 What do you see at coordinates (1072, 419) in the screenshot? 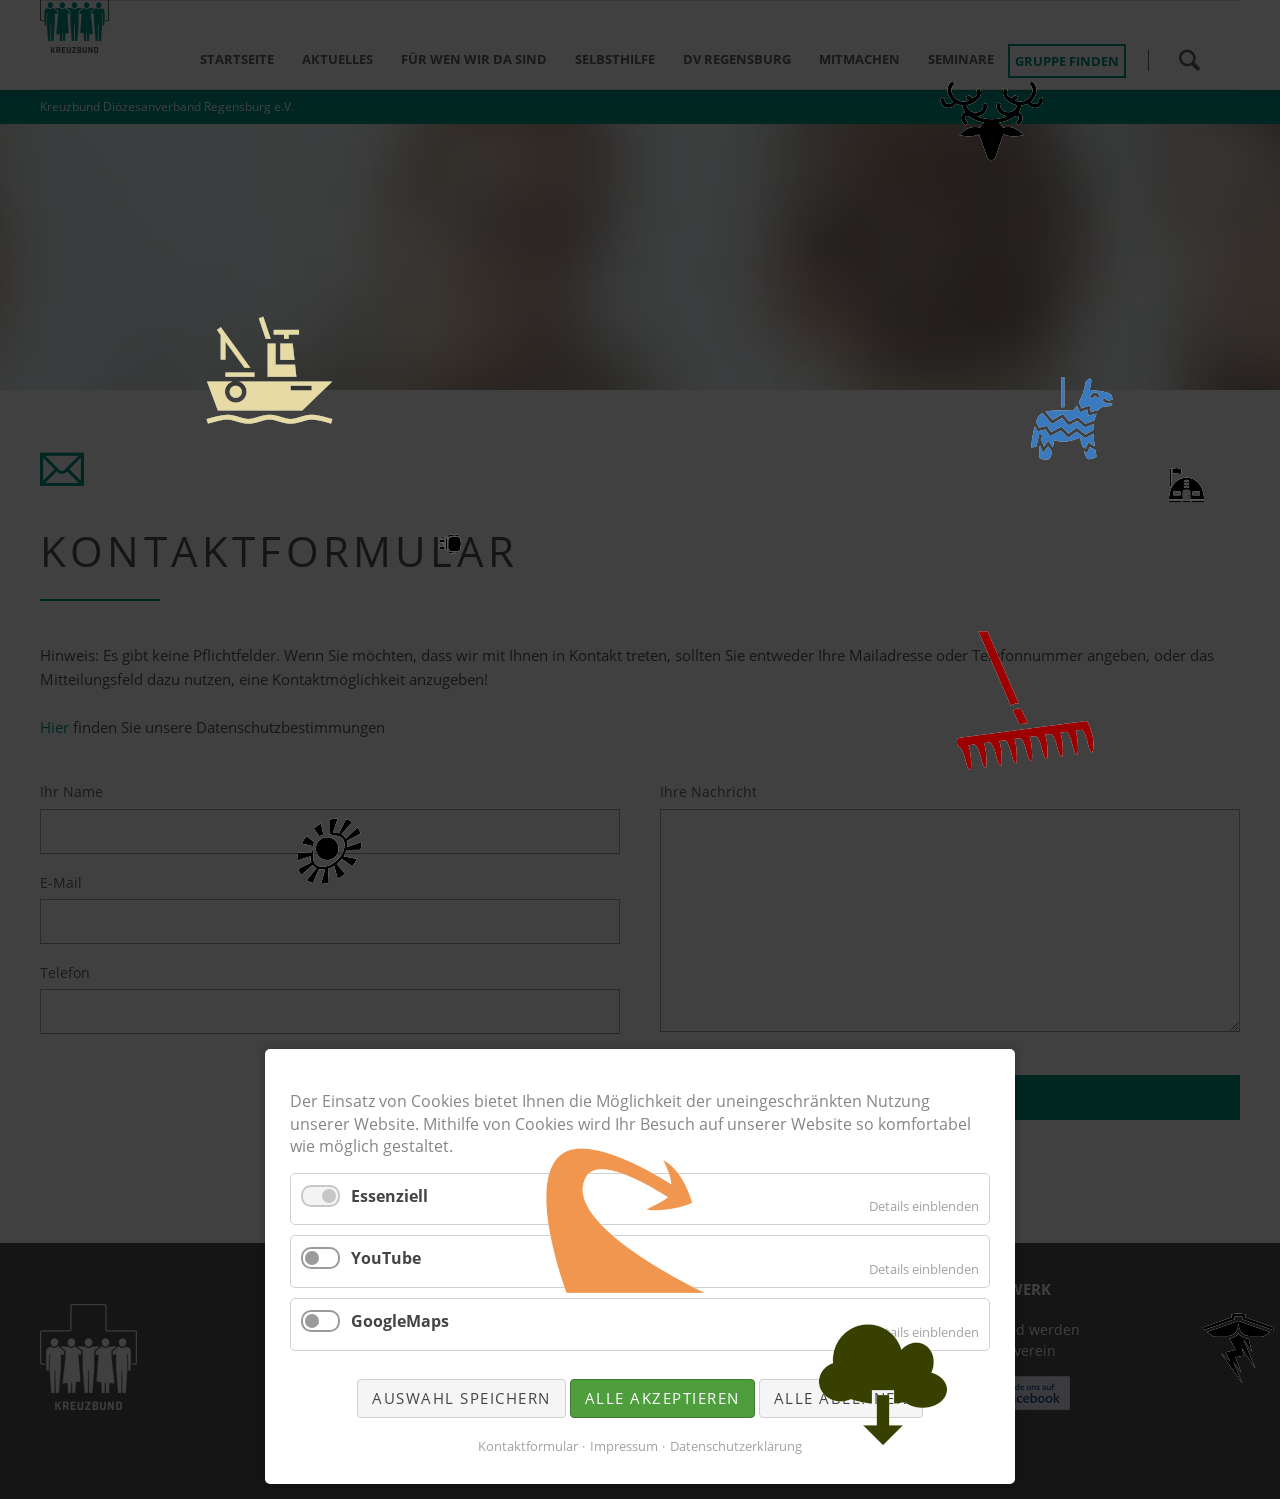
I see `party or celebration theme indicator` at bounding box center [1072, 419].